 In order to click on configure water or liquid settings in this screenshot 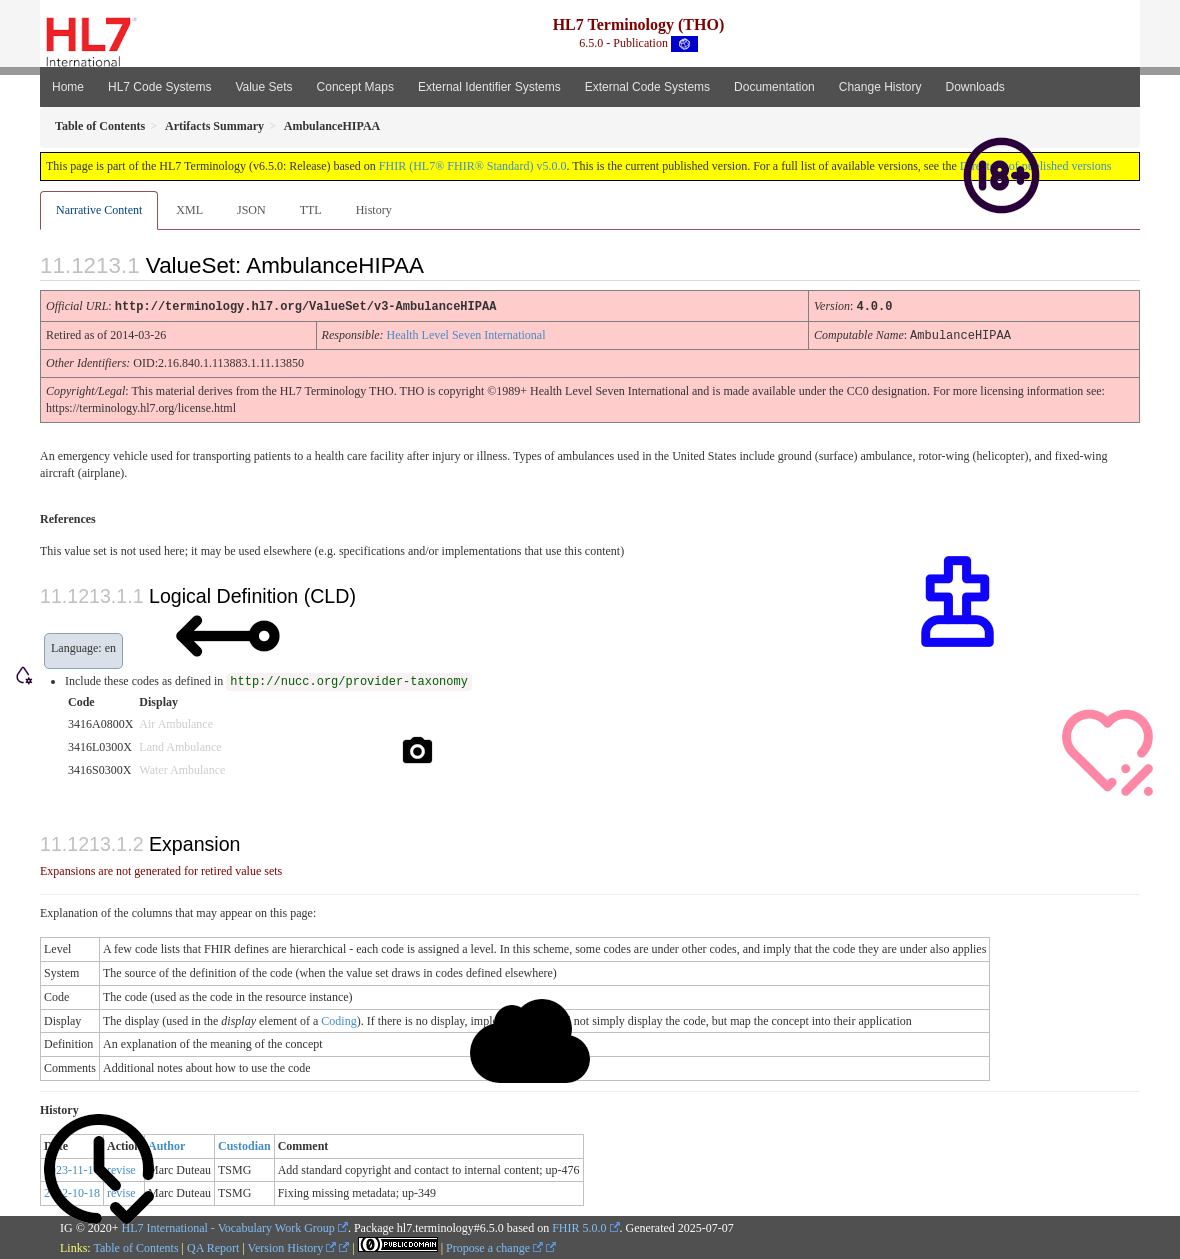, I will do `click(23, 675)`.